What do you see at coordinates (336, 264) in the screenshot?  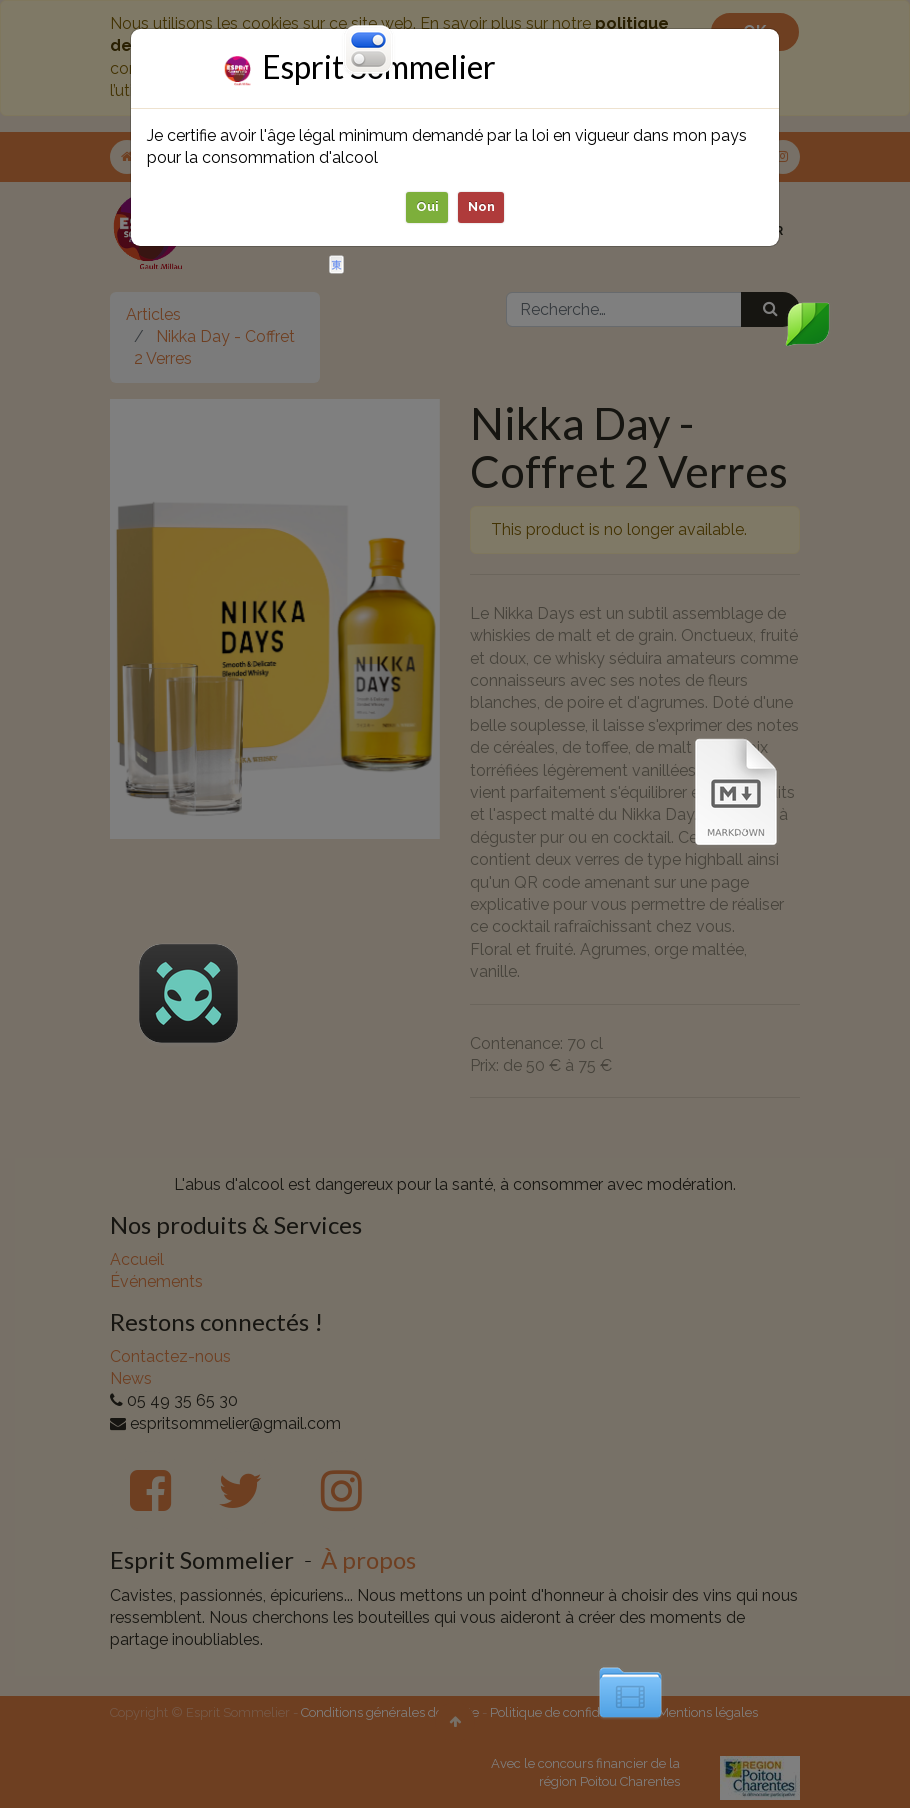 I see `launch gnome mahjongg game` at bounding box center [336, 264].